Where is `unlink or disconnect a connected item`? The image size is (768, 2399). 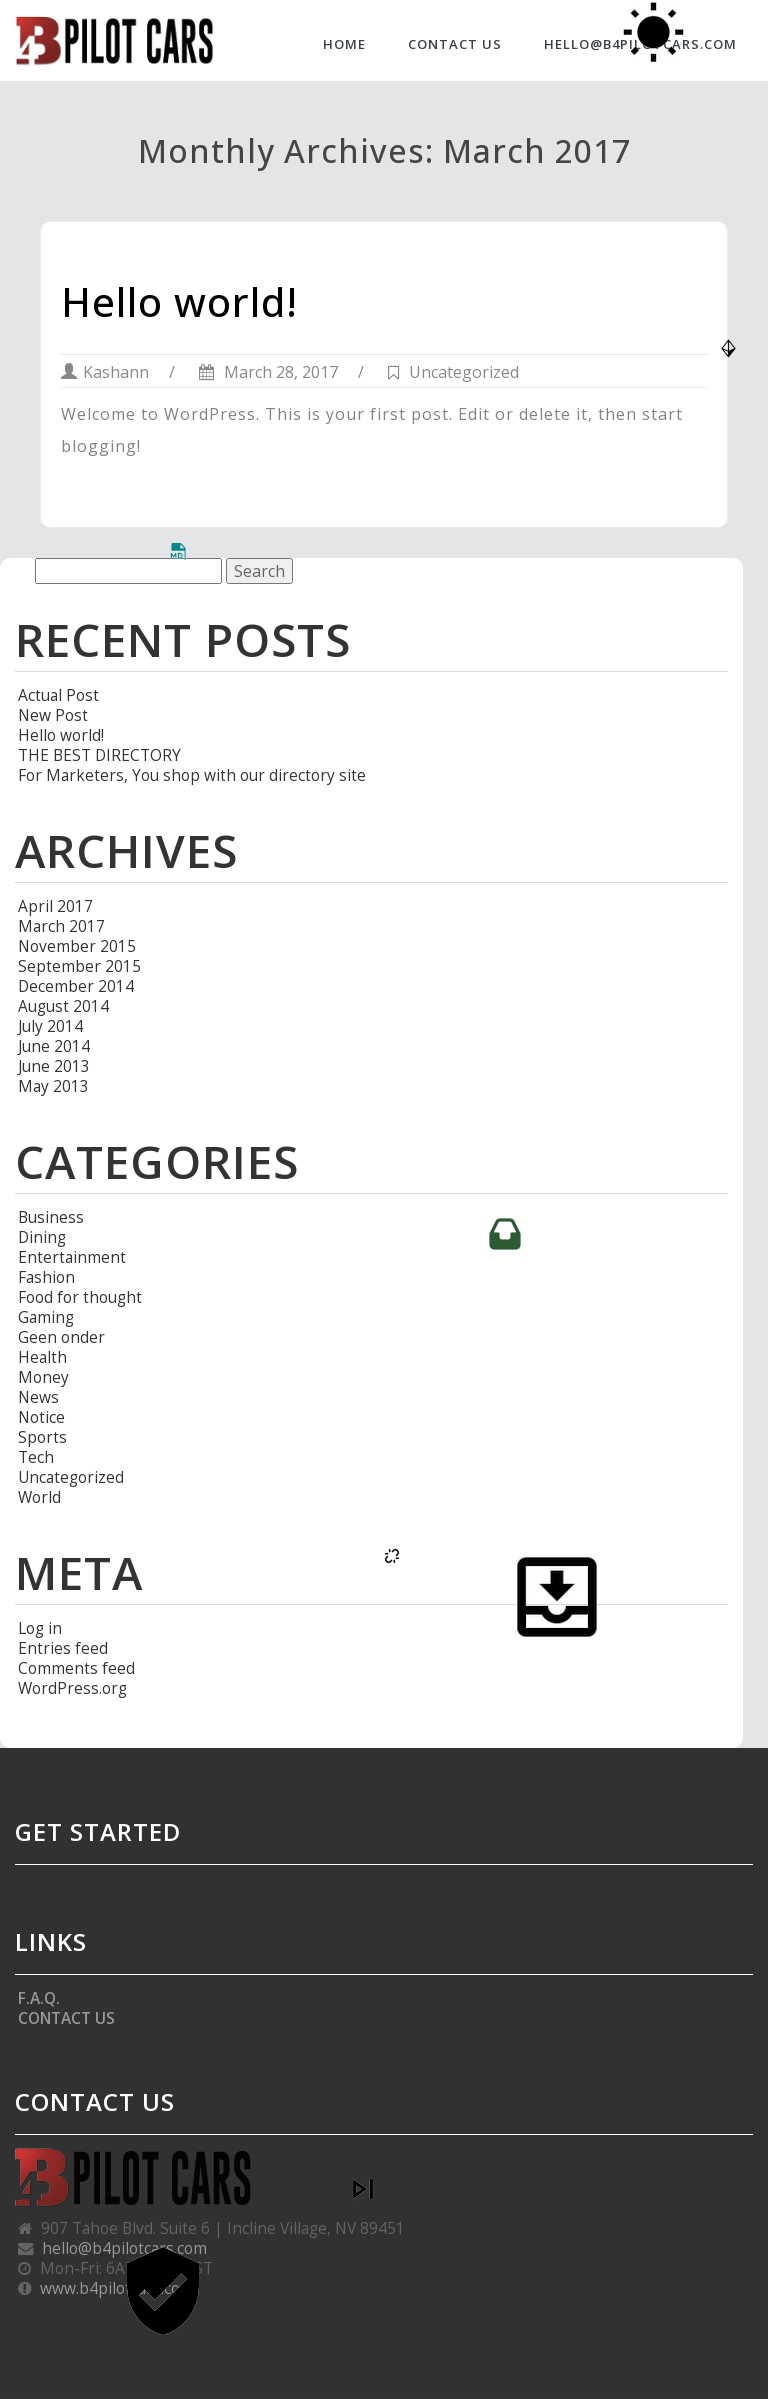 unlink or disconnect a connected item is located at coordinates (392, 1556).